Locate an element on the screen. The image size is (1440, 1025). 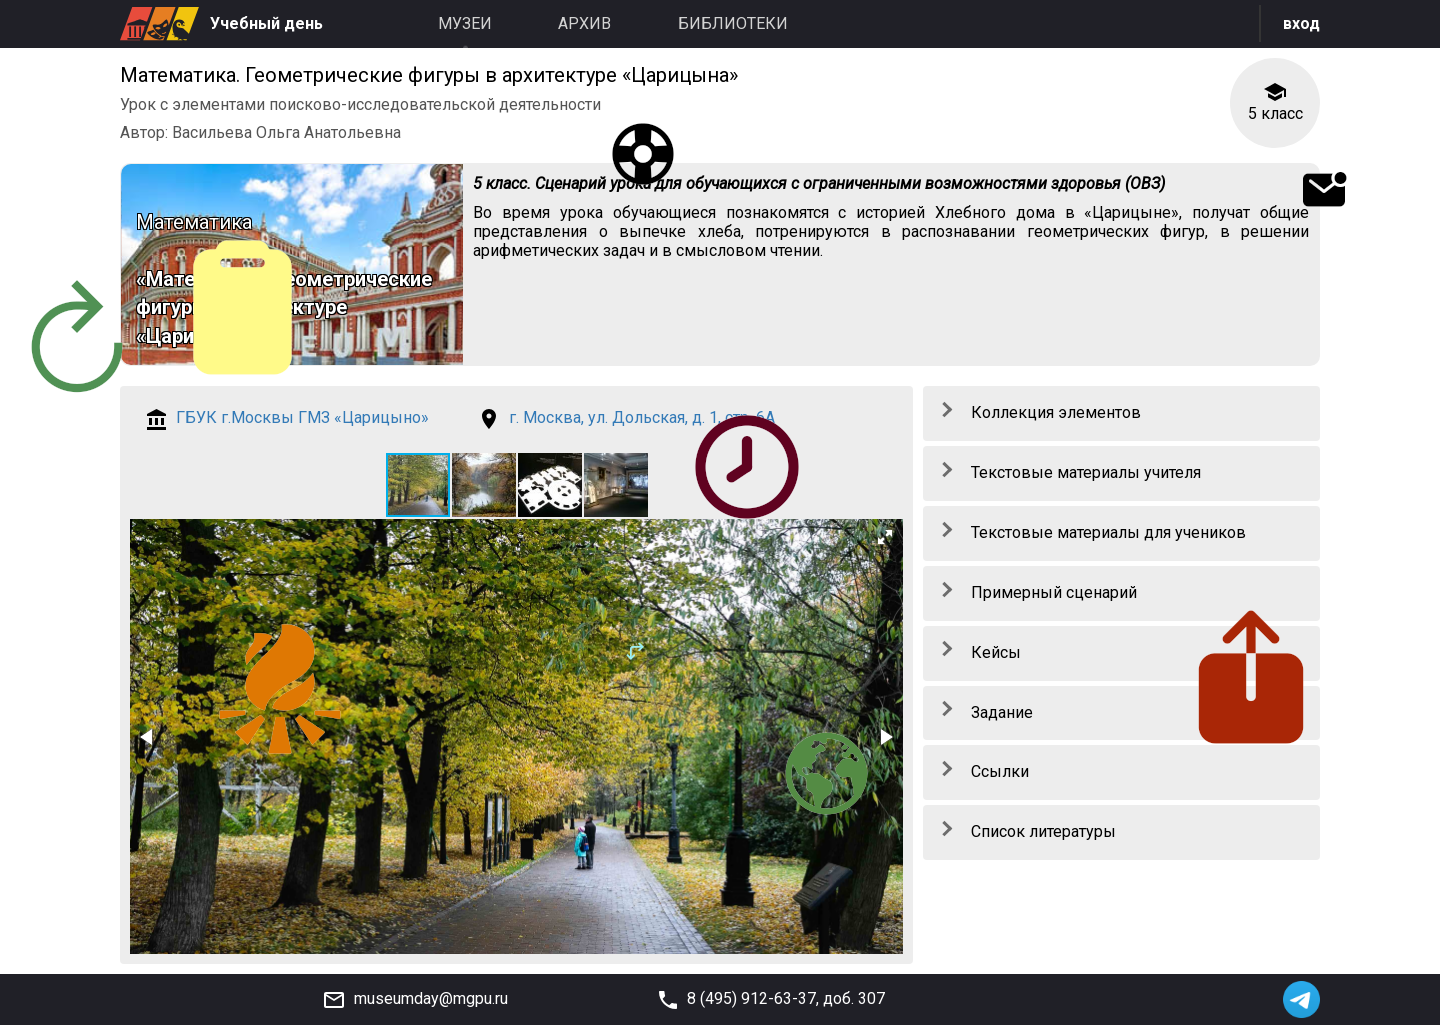
access help or support center is located at coordinates (643, 154).